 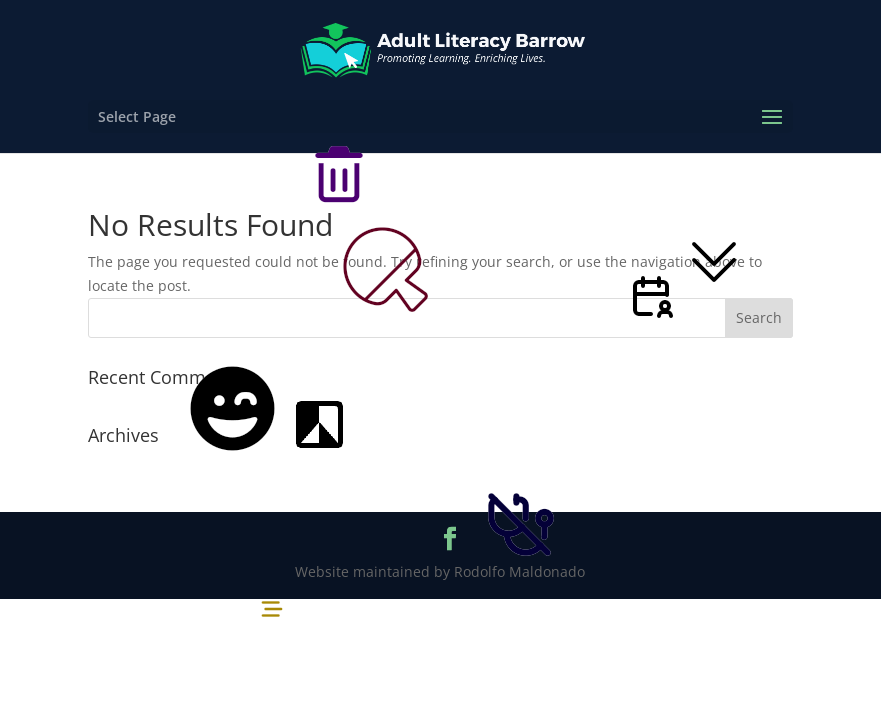 I want to click on apply black and white filter to image, so click(x=319, y=424).